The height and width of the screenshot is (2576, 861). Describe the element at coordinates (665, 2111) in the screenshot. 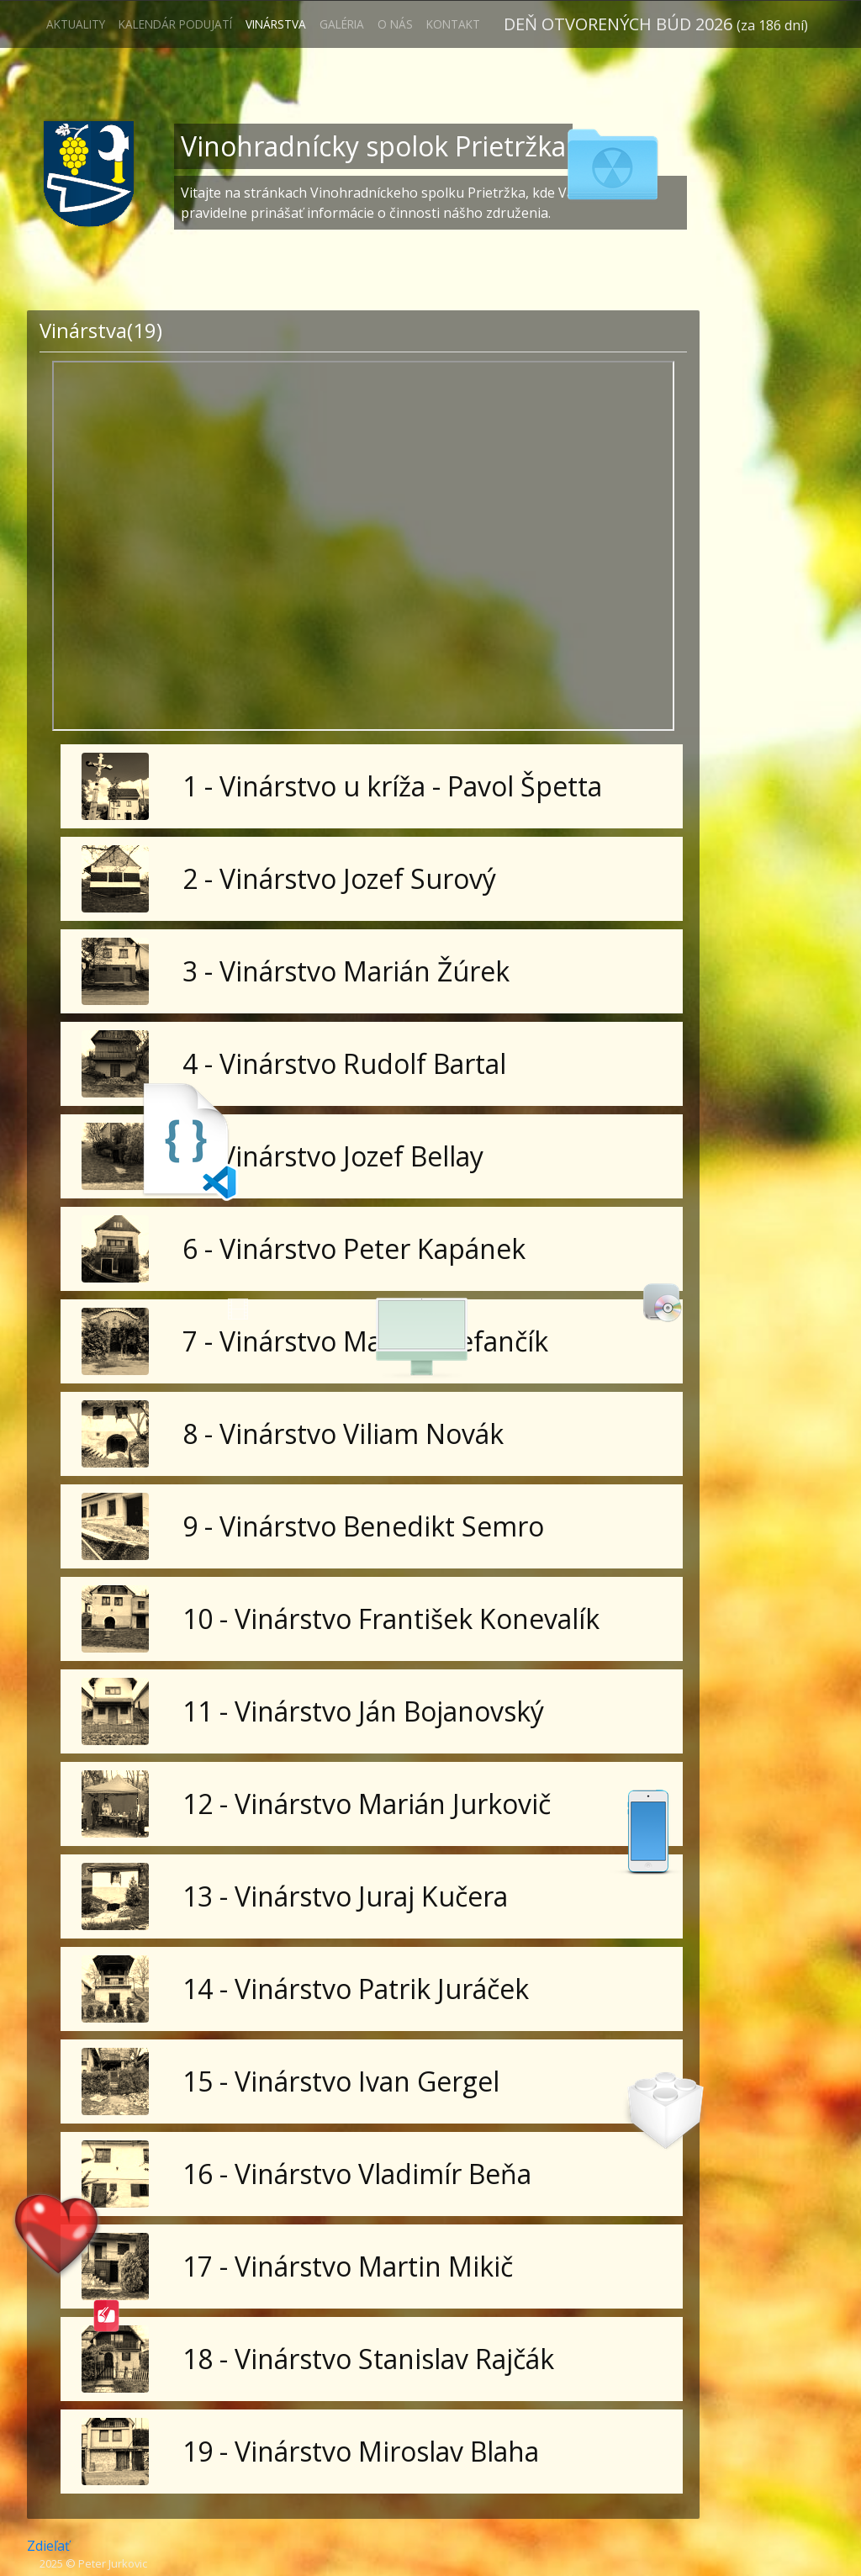

I see `a plugin or extension module` at that location.